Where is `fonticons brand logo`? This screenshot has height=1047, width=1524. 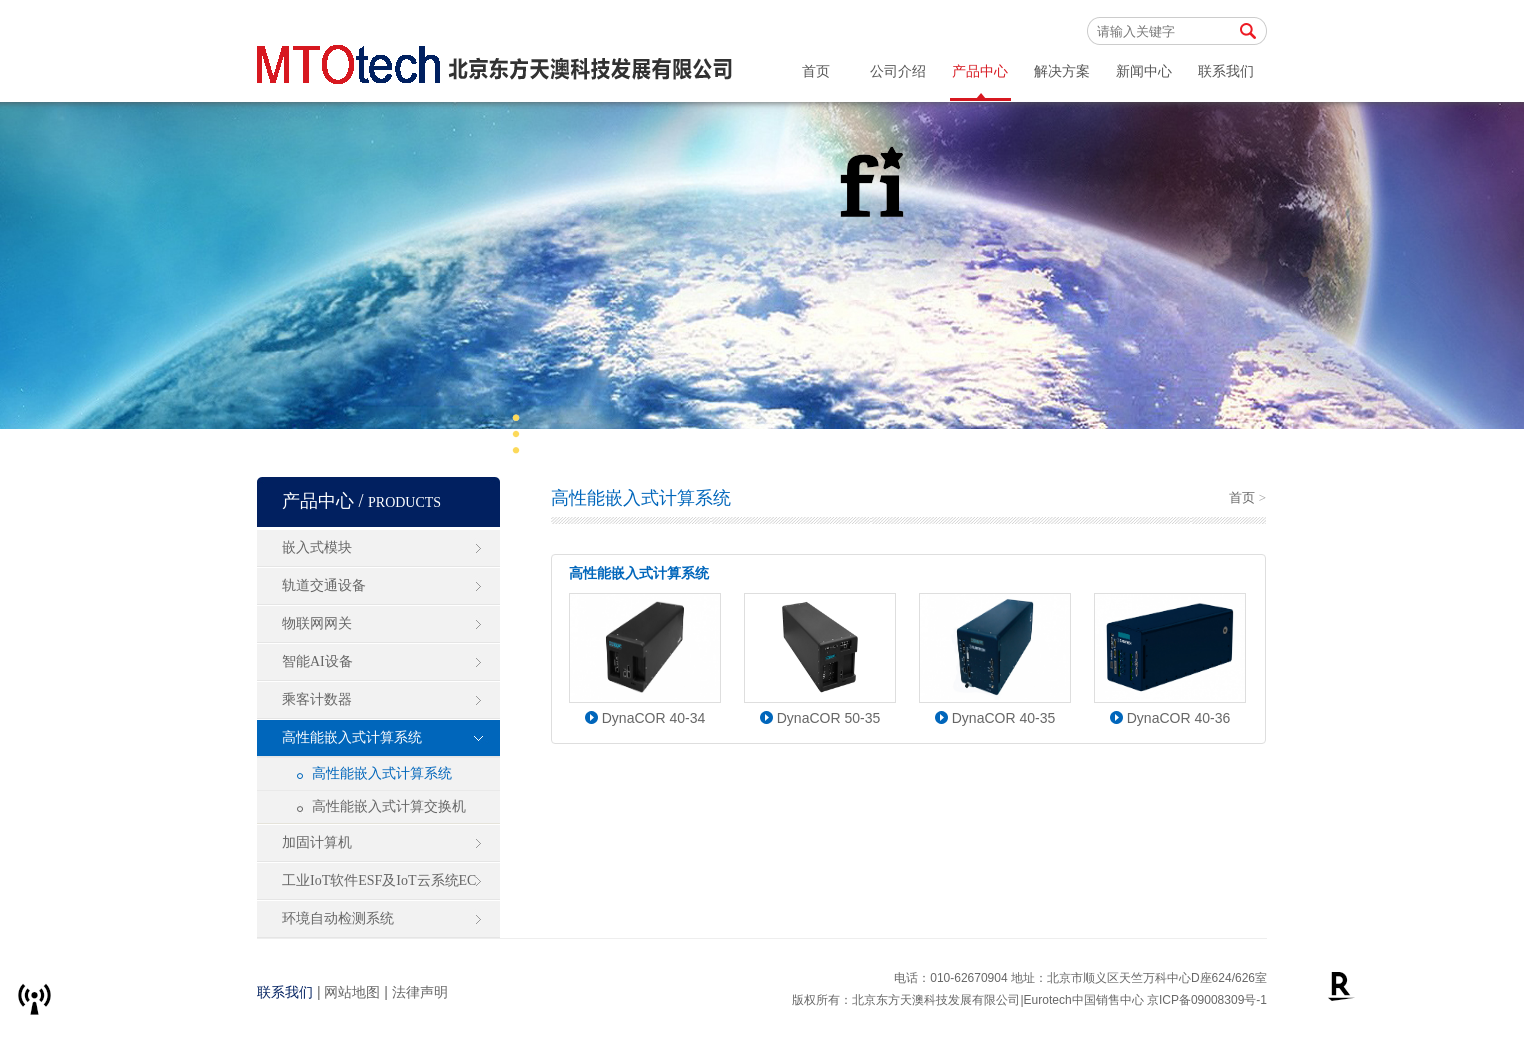 fonticons brand logo is located at coordinates (872, 180).